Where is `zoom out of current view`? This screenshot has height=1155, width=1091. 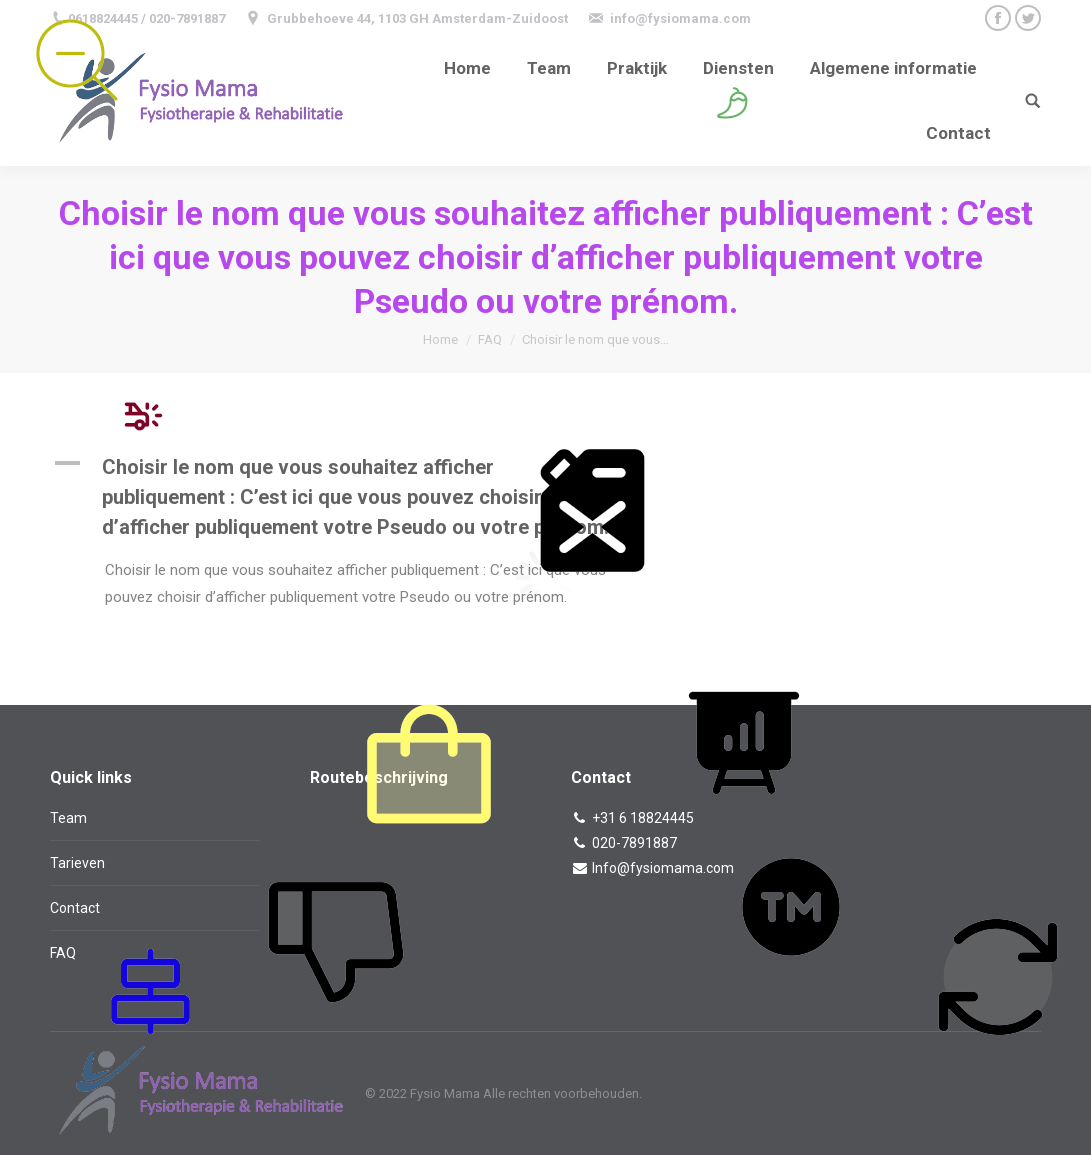 zoom out of current view is located at coordinates (77, 60).